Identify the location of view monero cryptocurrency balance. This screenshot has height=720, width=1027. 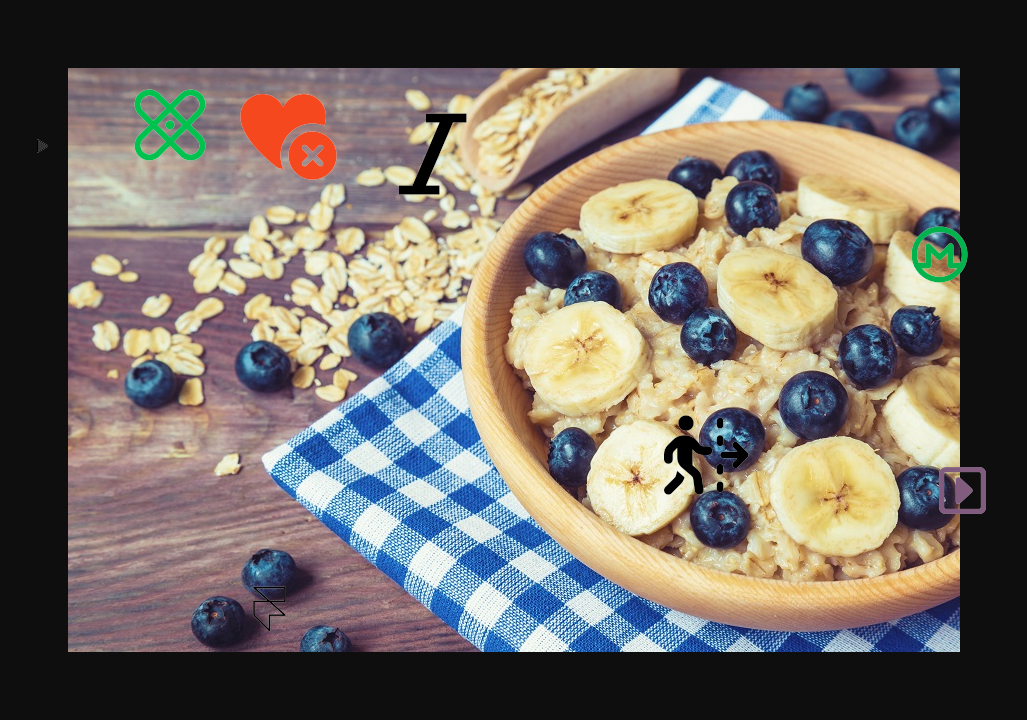
(939, 254).